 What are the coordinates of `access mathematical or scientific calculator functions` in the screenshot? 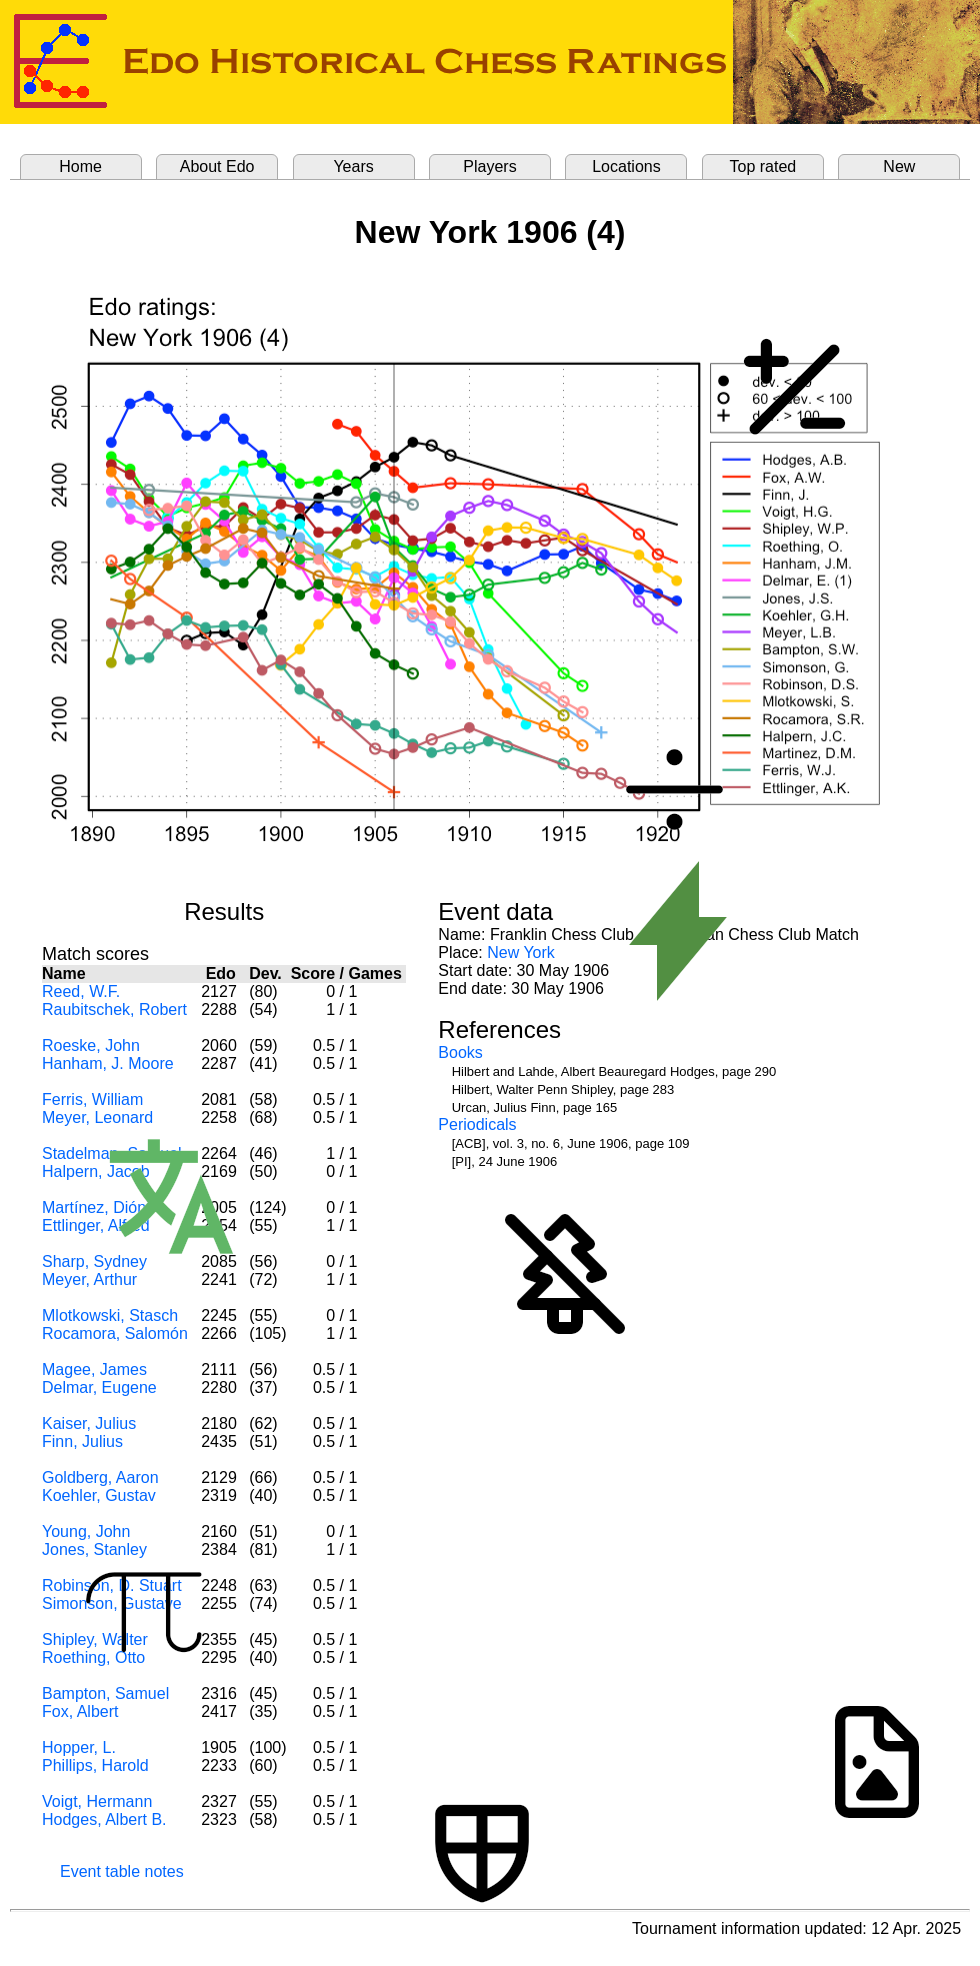 It's located at (146, 1610).